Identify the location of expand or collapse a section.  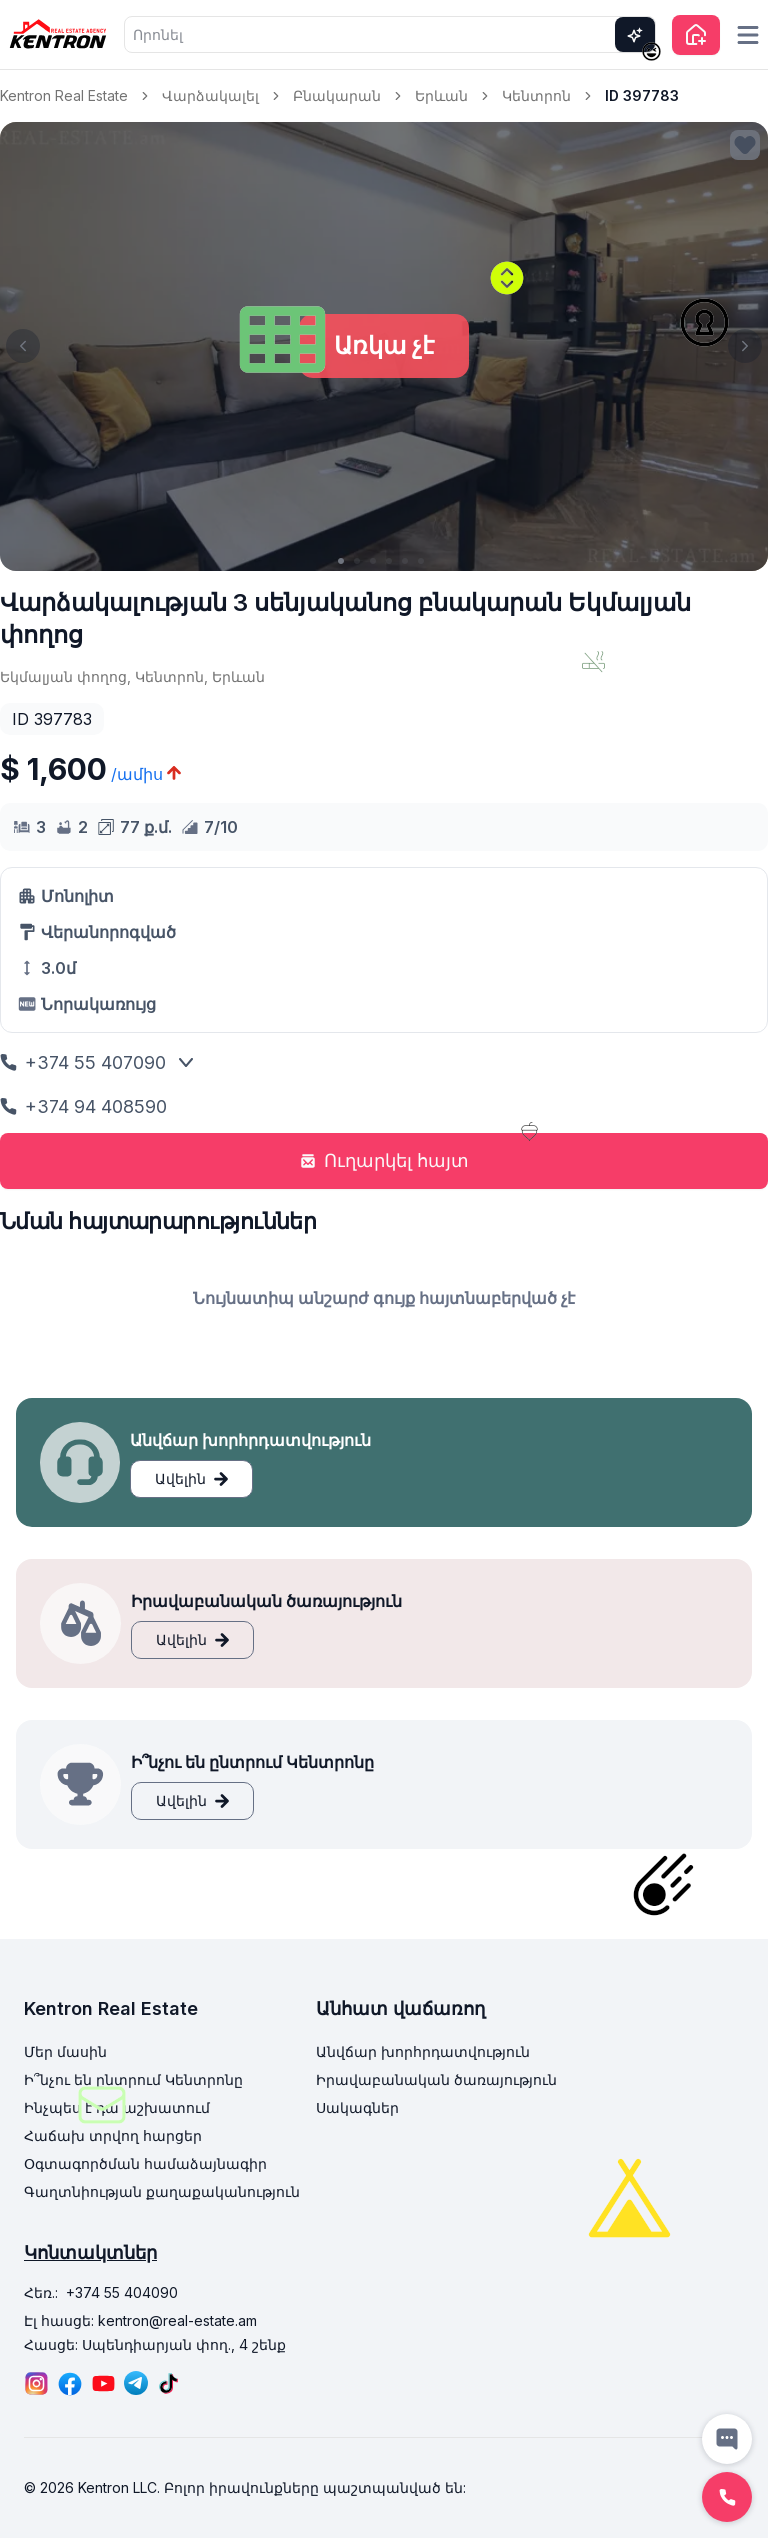
(507, 278).